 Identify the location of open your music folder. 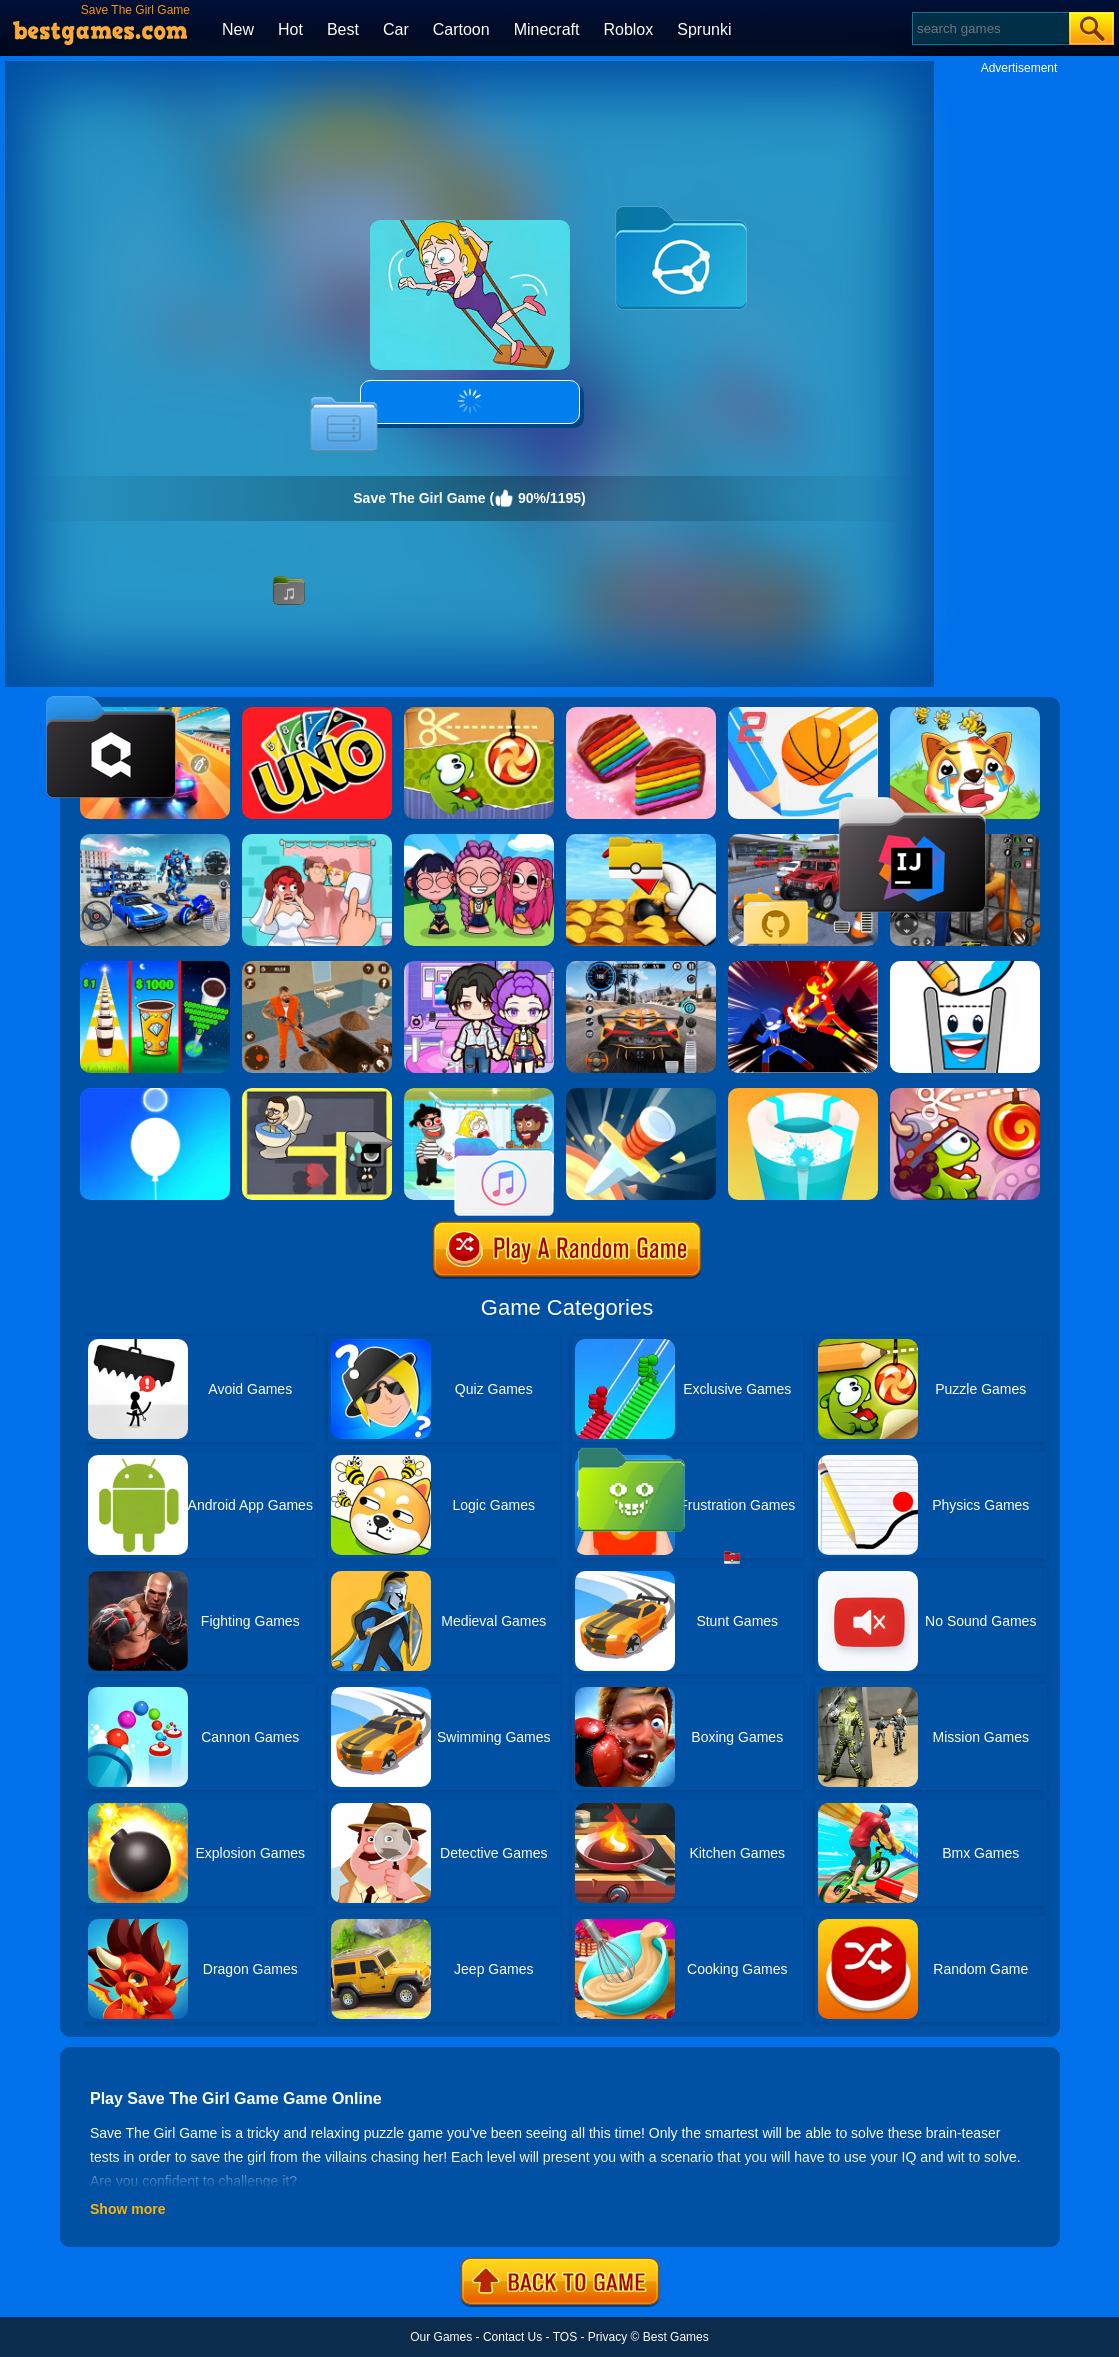
(289, 590).